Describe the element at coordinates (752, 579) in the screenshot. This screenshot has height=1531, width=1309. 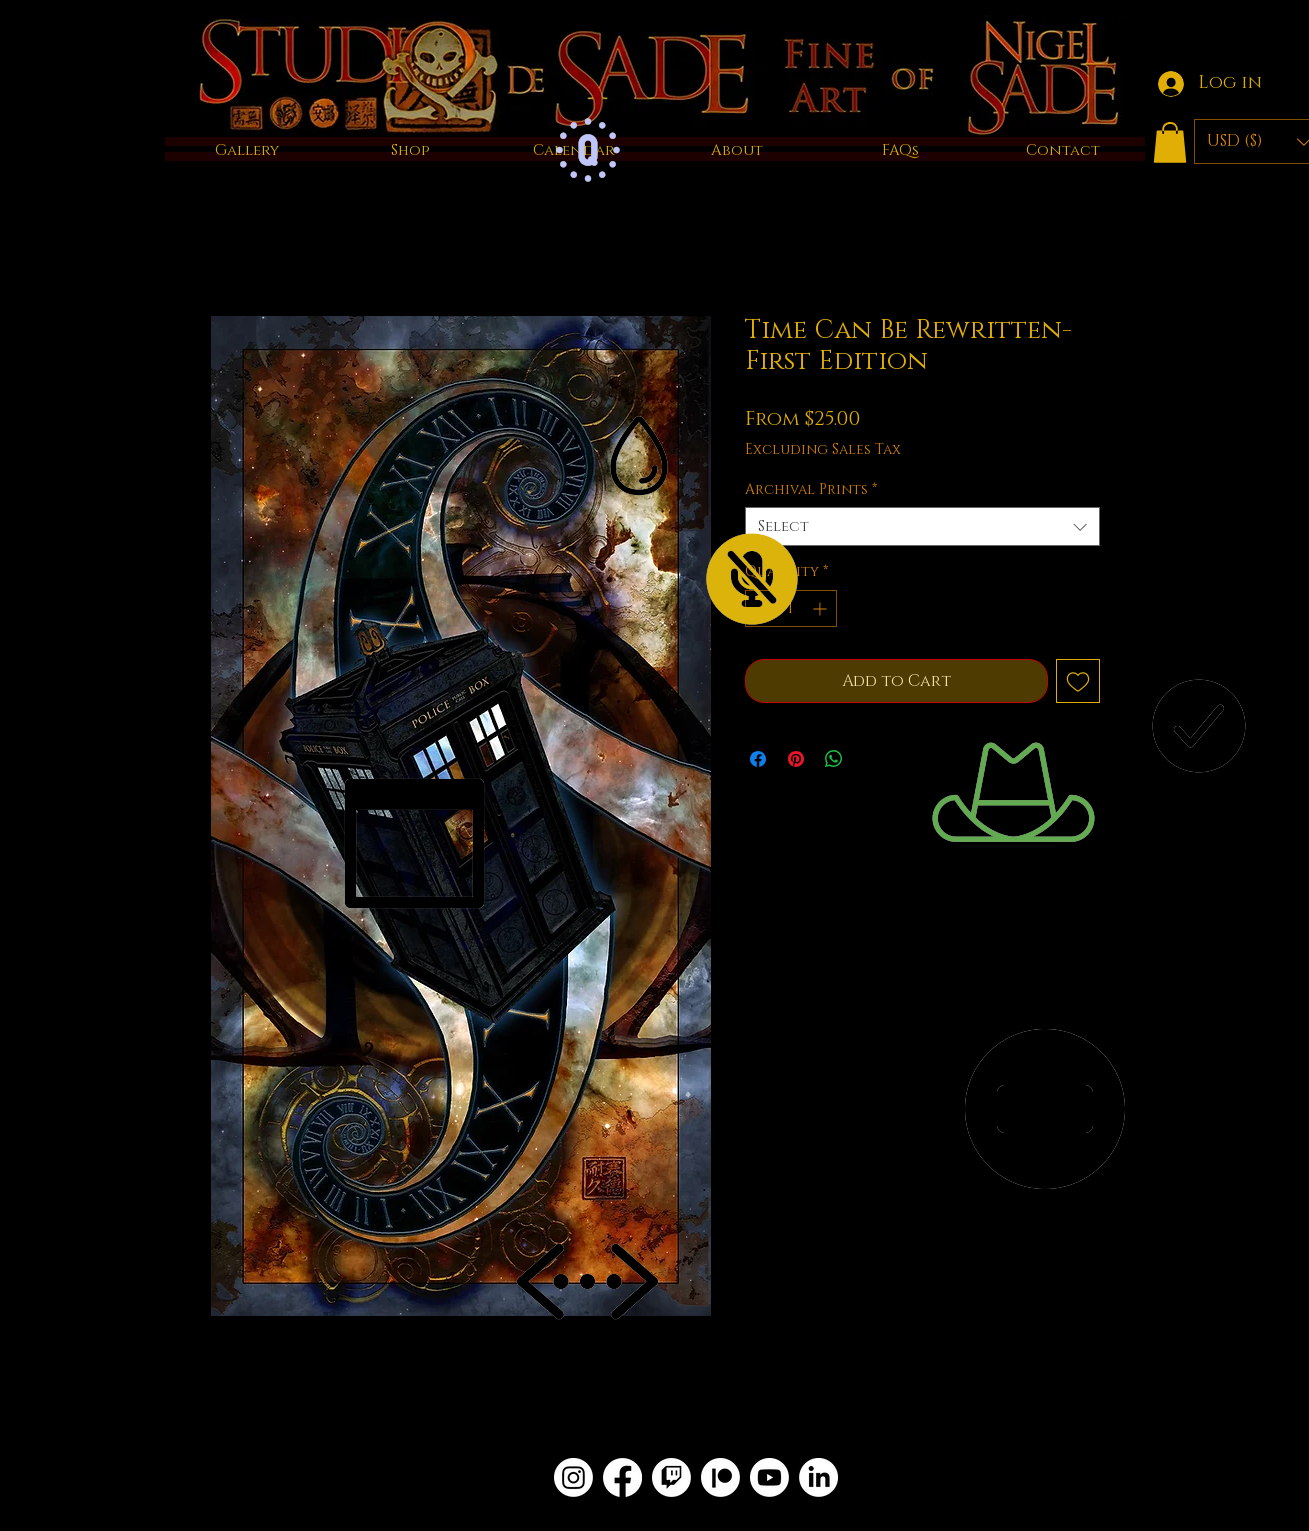
I see `mute your microphone` at that location.